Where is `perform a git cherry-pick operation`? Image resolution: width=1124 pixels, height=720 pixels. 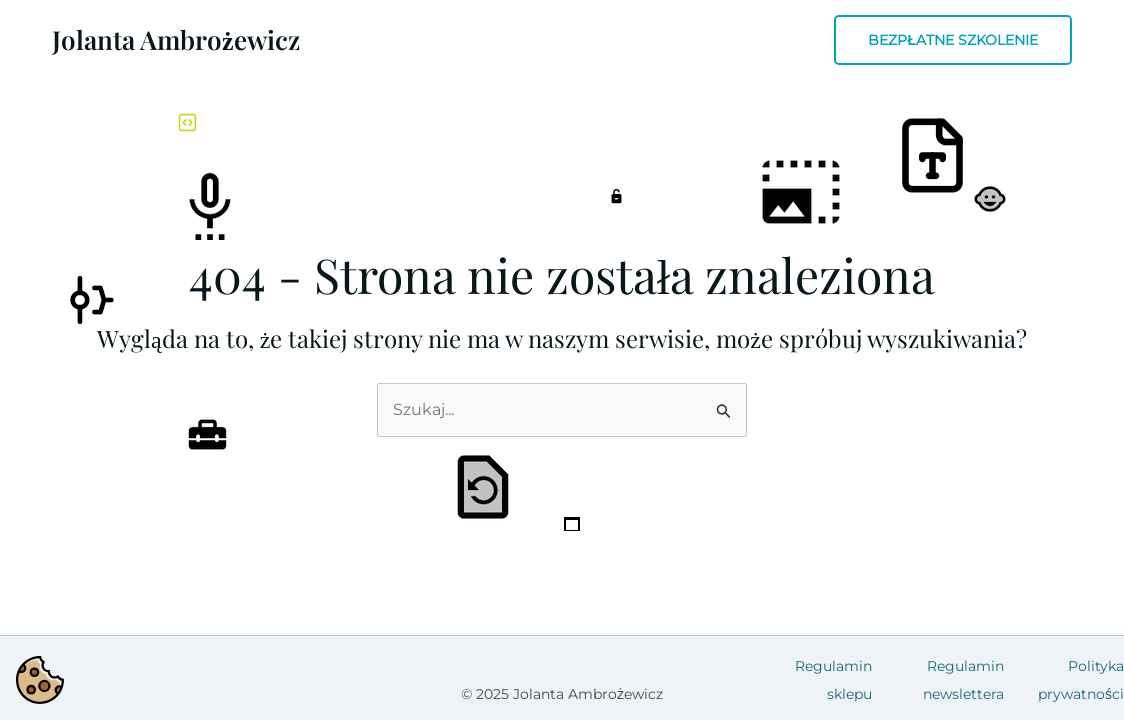
perform a git cherry-pick operation is located at coordinates (92, 300).